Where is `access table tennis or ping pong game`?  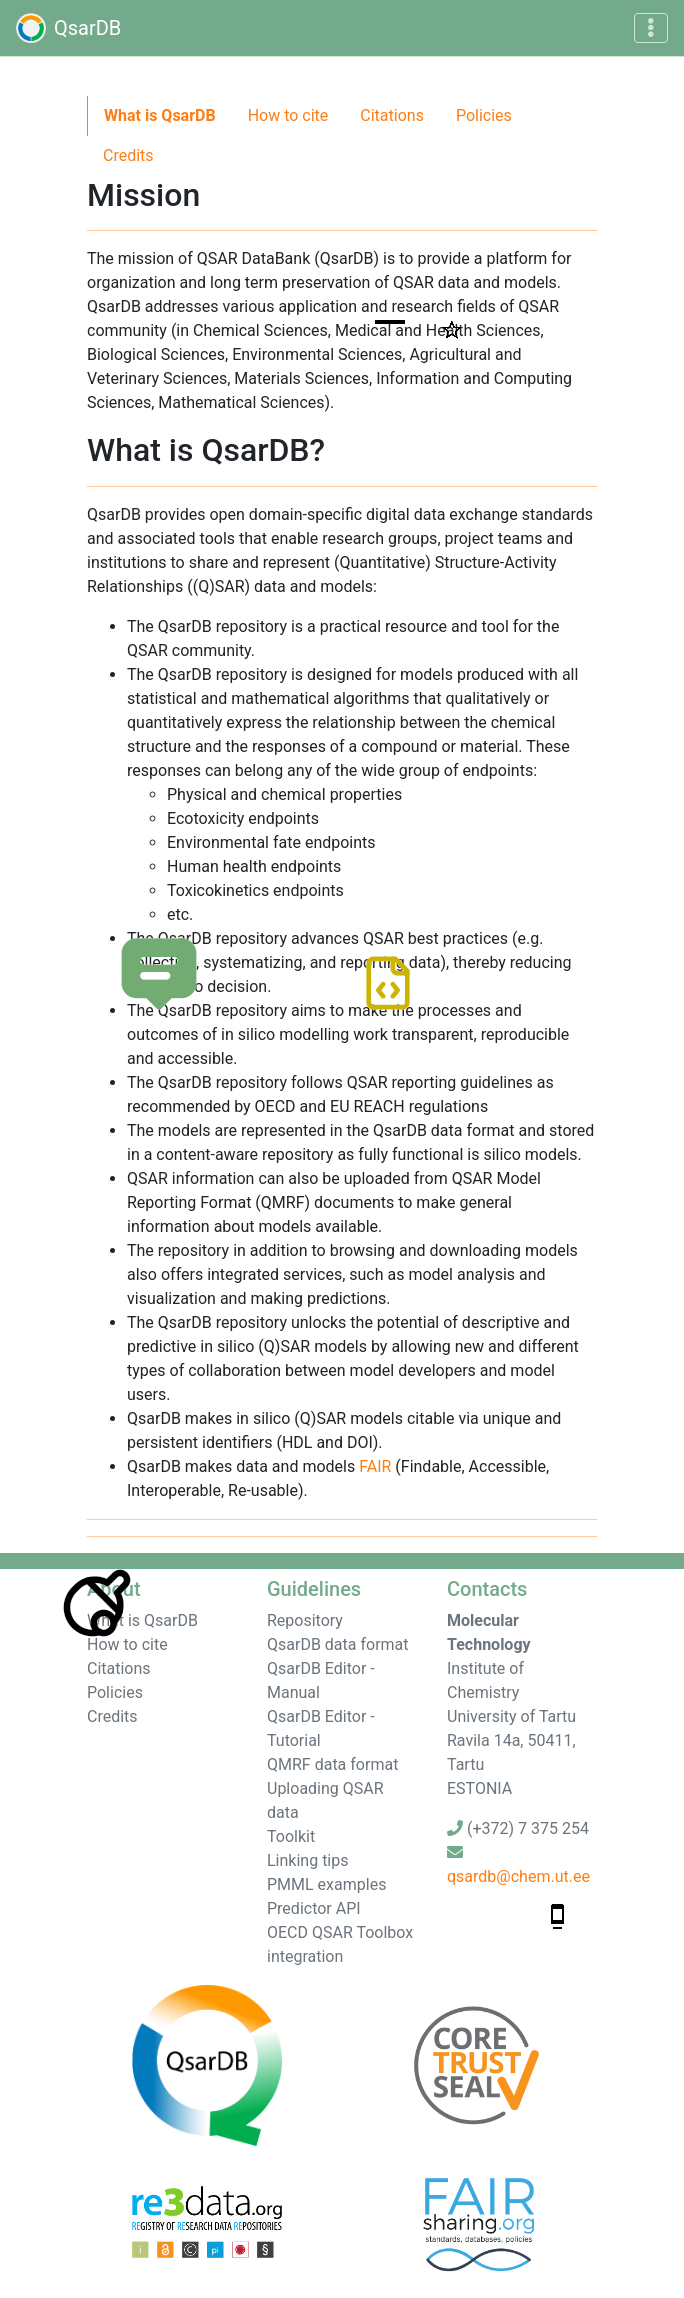
access table tennis or ping pong game is located at coordinates (97, 1603).